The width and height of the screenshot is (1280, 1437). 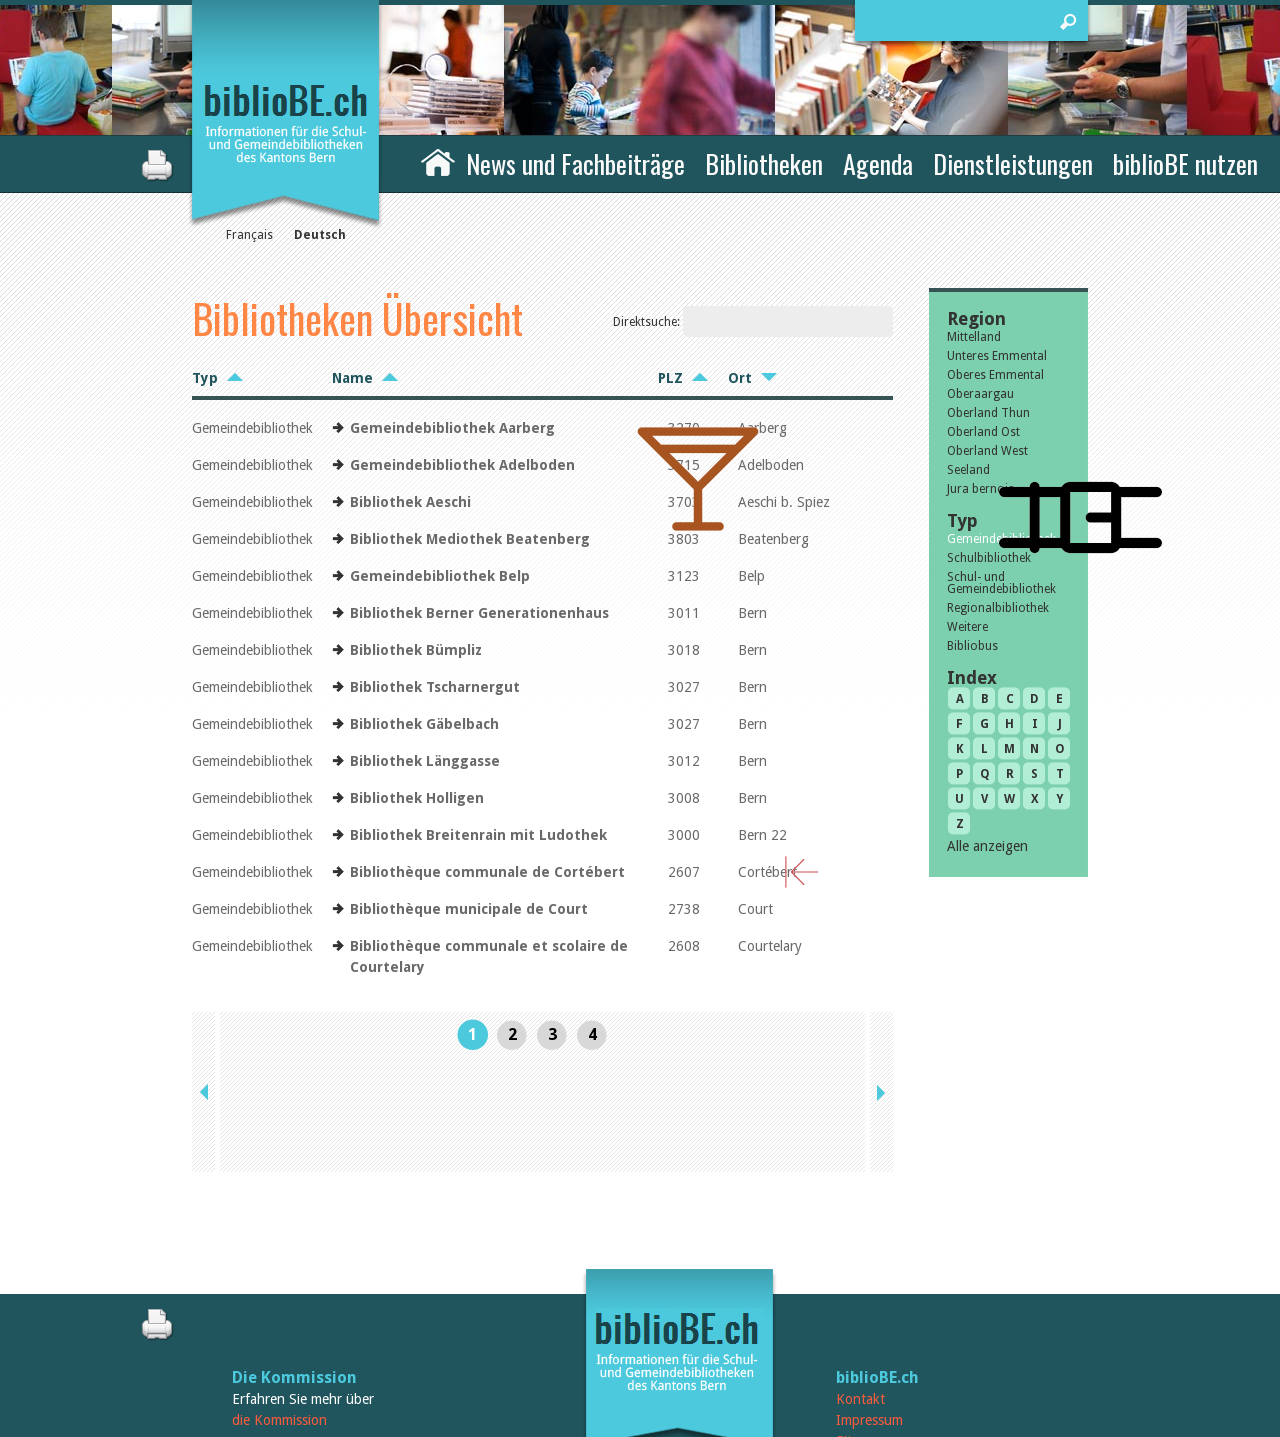 What do you see at coordinates (698, 479) in the screenshot?
I see `access bar or cocktail menu` at bounding box center [698, 479].